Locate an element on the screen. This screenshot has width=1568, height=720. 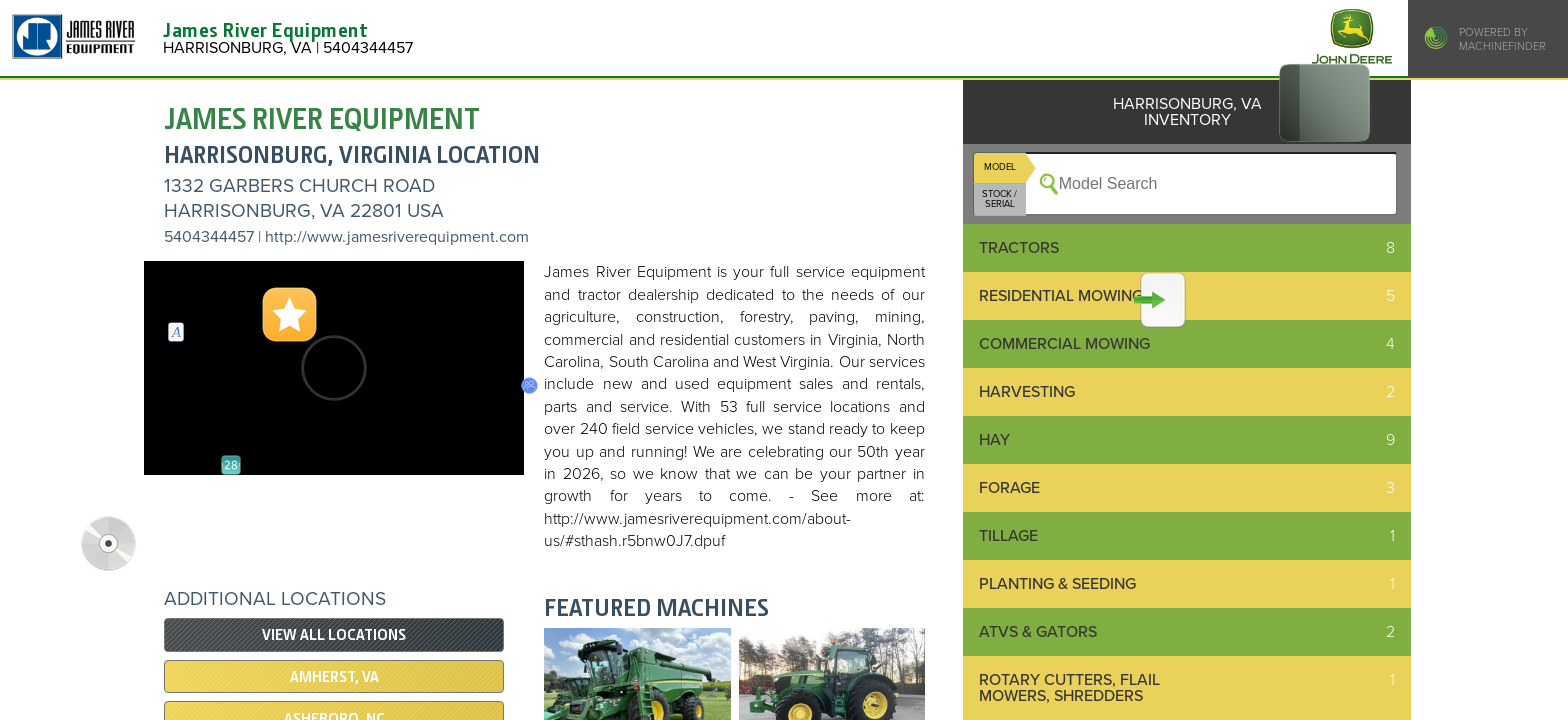
a font file or typography document is located at coordinates (176, 332).